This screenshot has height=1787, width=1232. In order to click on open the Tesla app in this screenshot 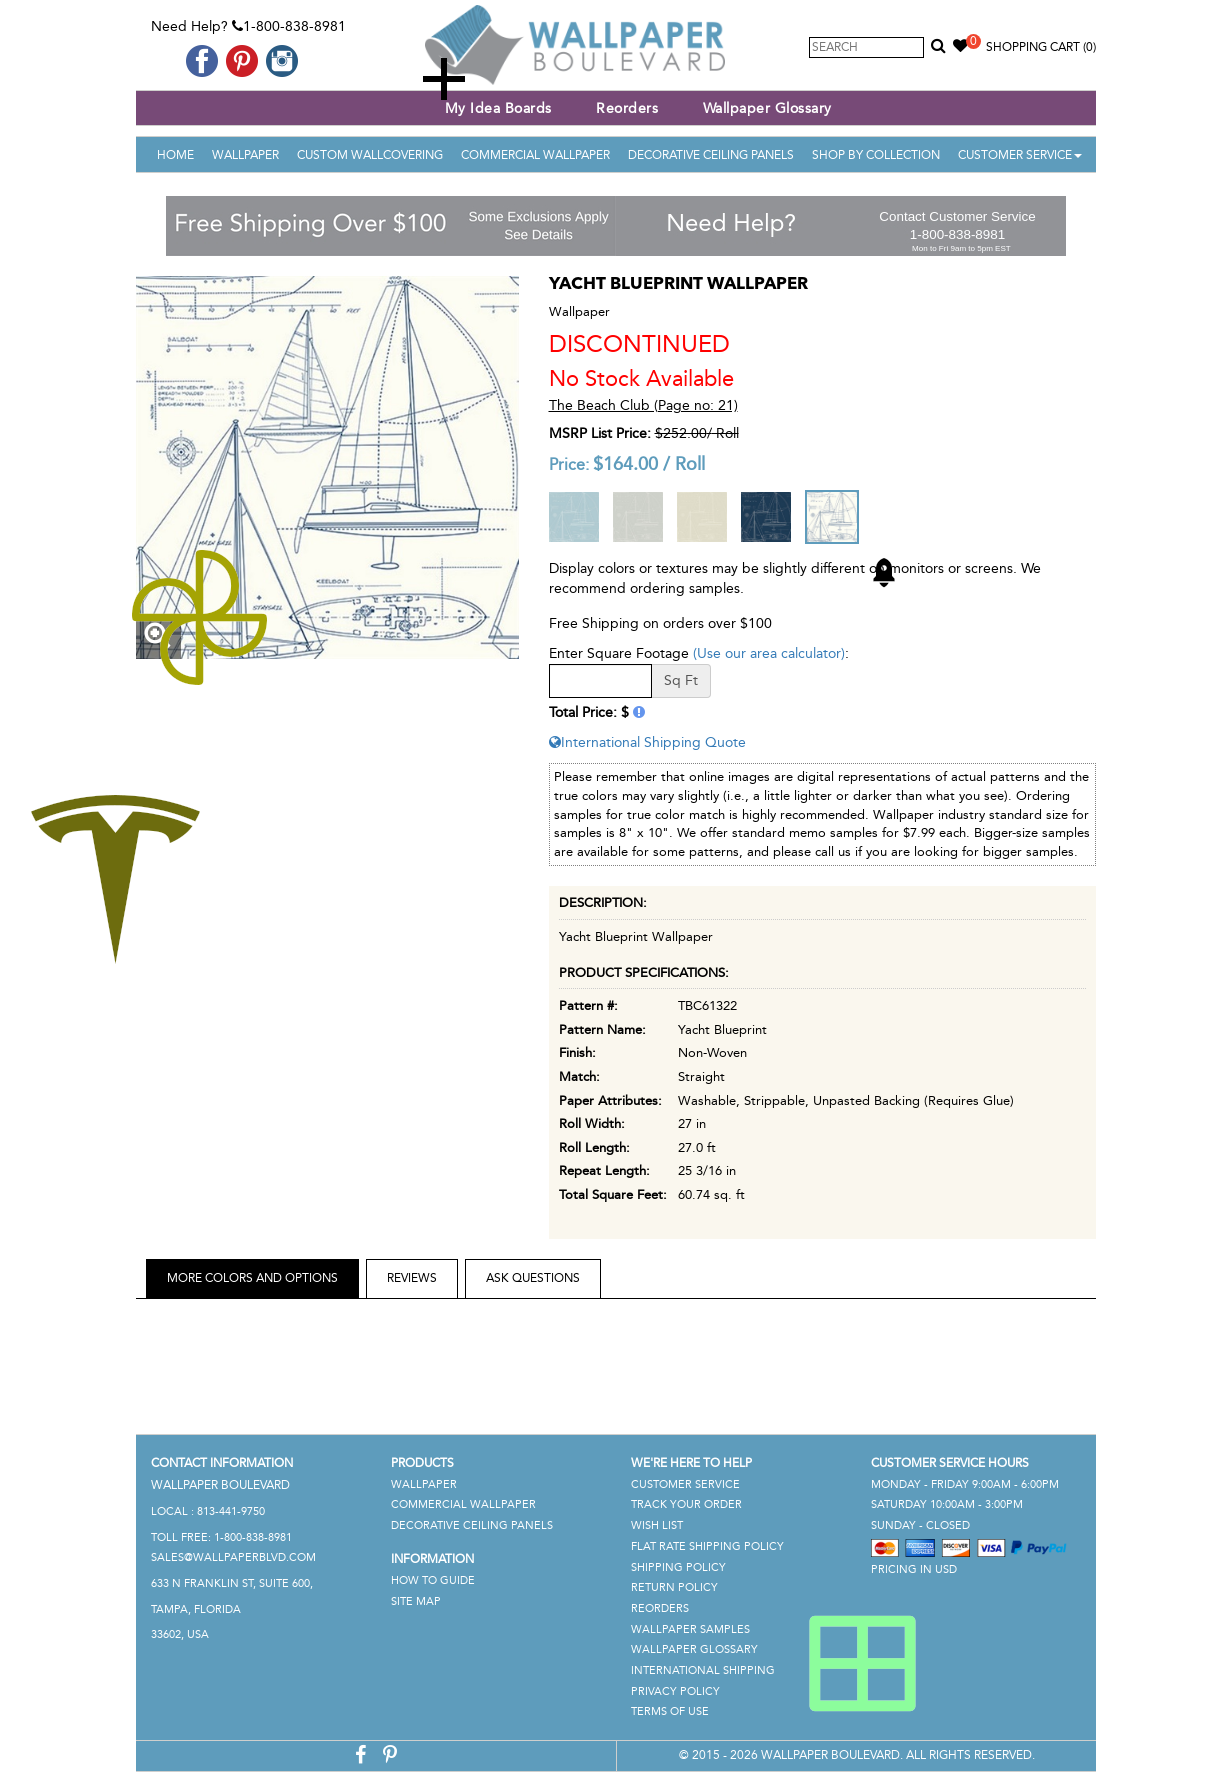, I will do `click(115, 879)`.